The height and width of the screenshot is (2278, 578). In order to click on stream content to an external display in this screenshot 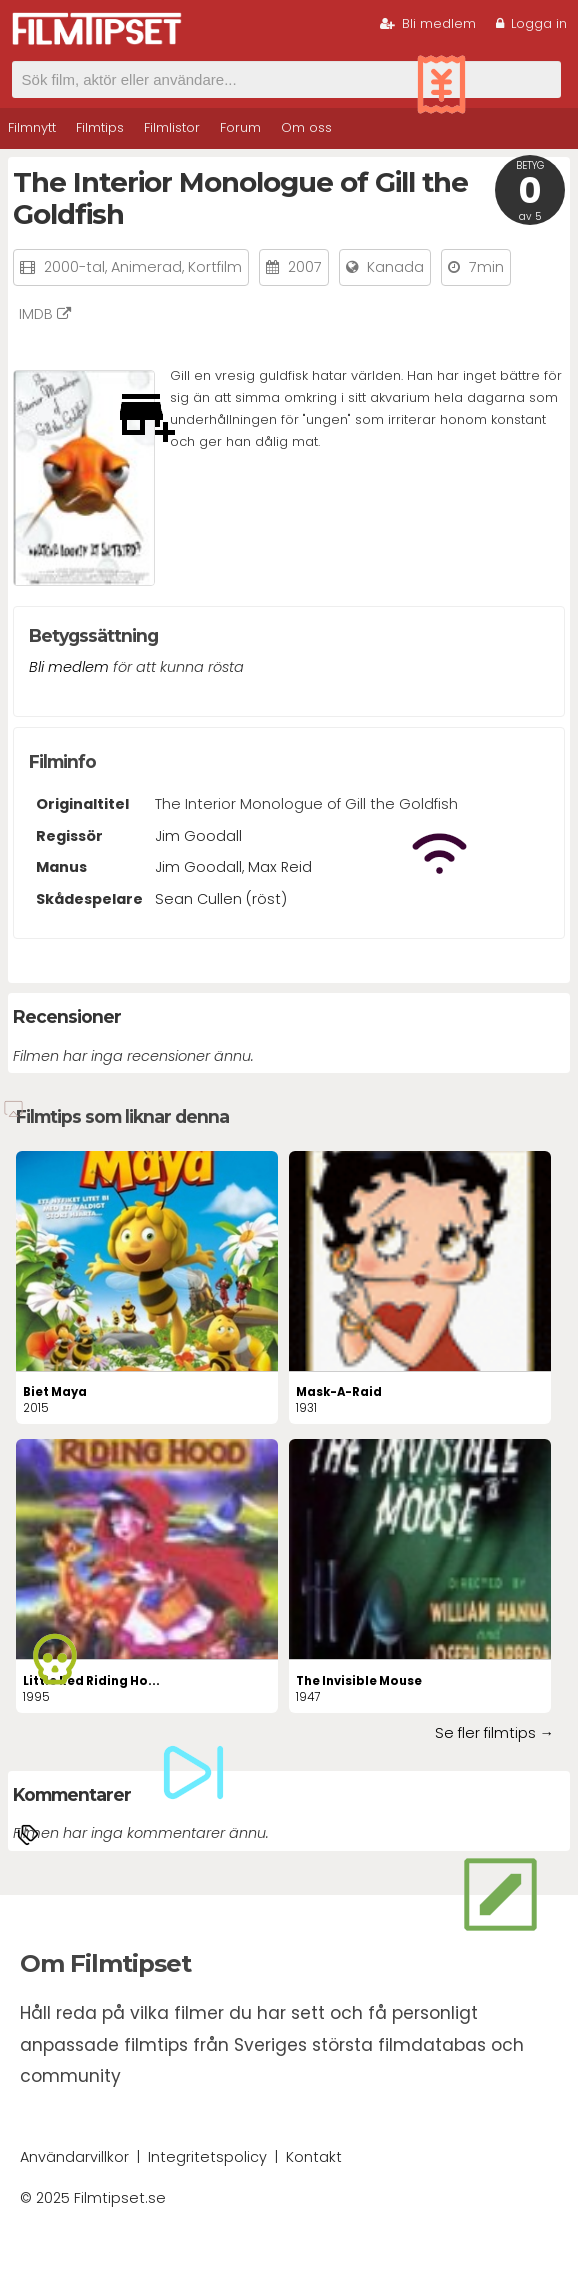, I will do `click(13, 1108)`.